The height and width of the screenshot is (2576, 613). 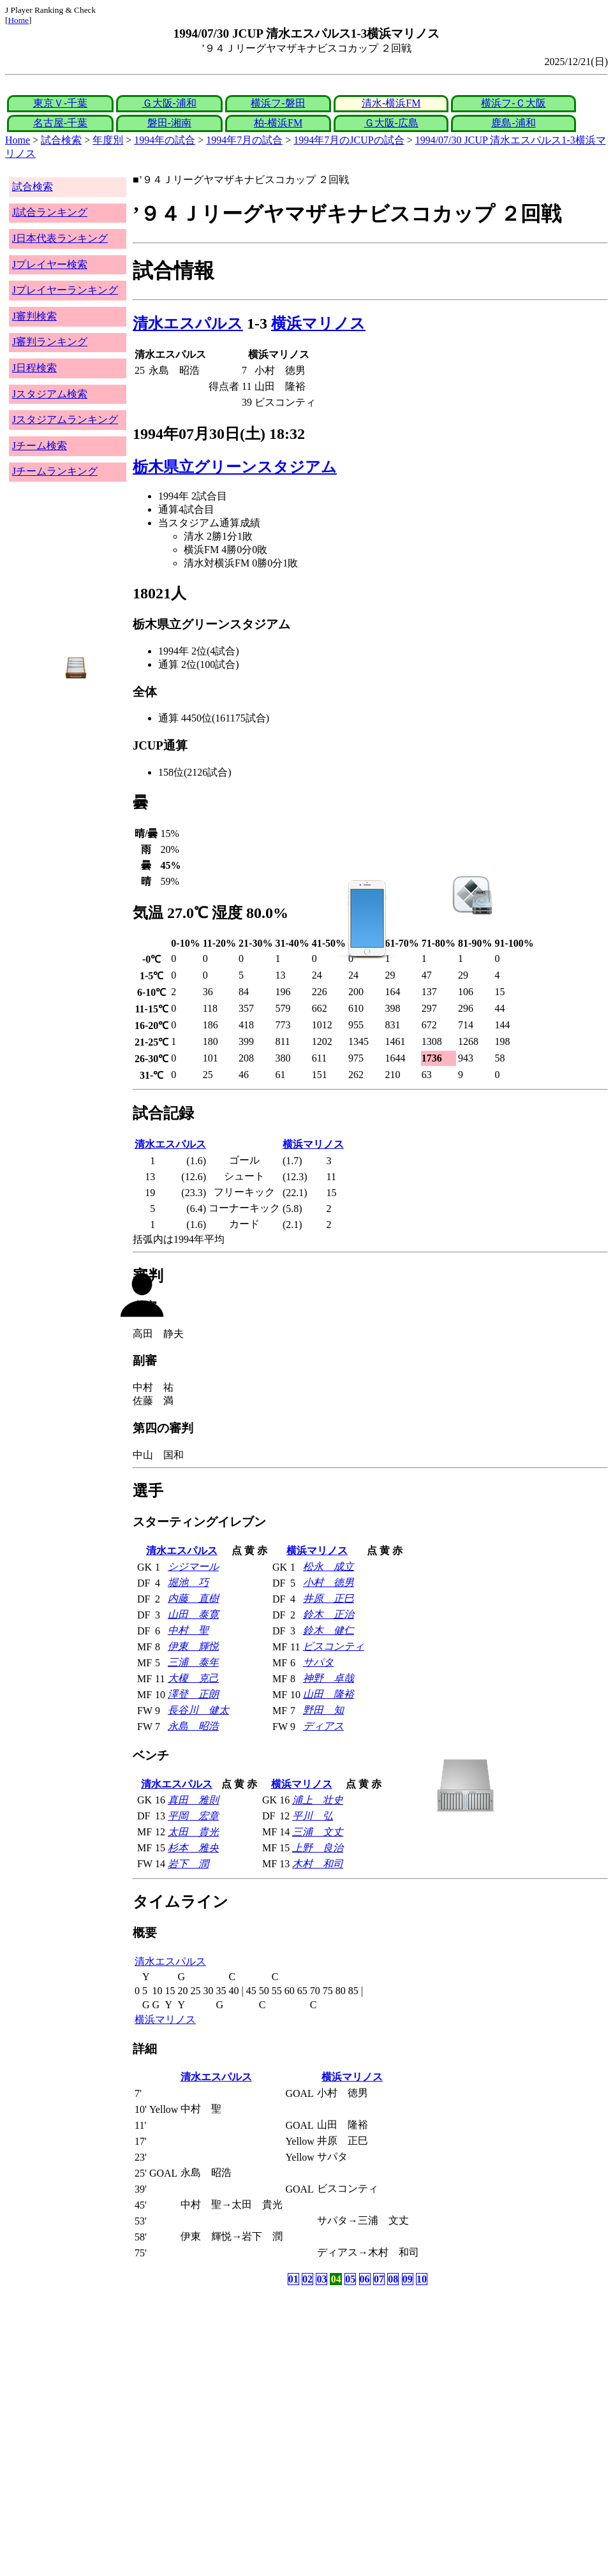 What do you see at coordinates (367, 919) in the screenshot?
I see `iPhone 7 device icon for system identification` at bounding box center [367, 919].